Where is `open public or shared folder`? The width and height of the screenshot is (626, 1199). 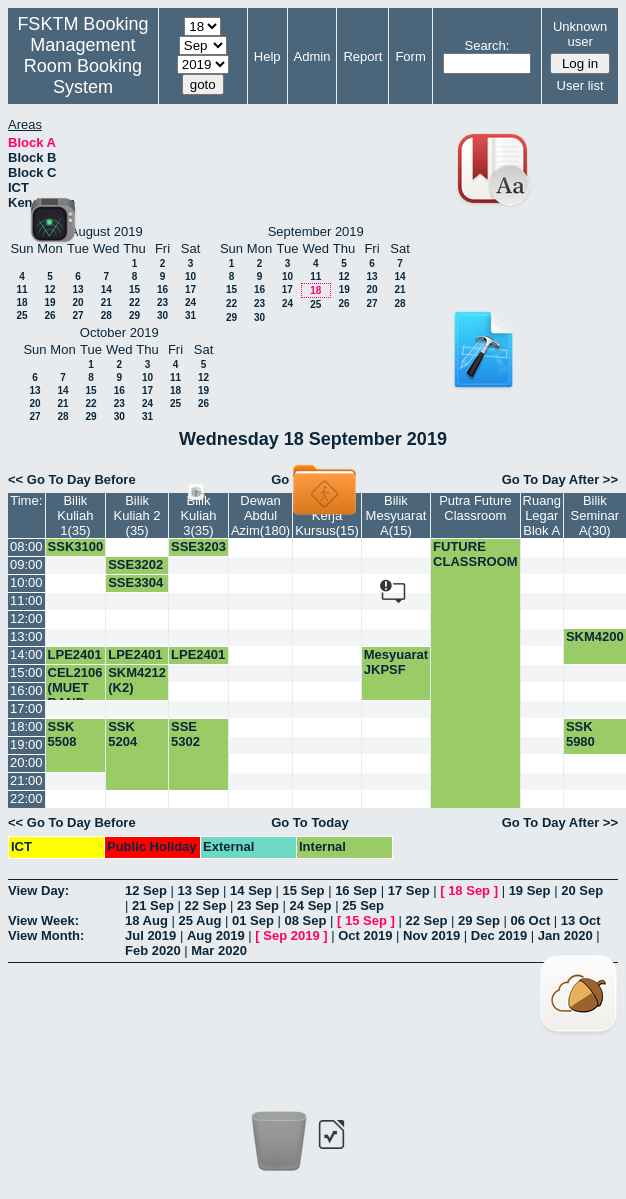 open public or shared folder is located at coordinates (324, 489).